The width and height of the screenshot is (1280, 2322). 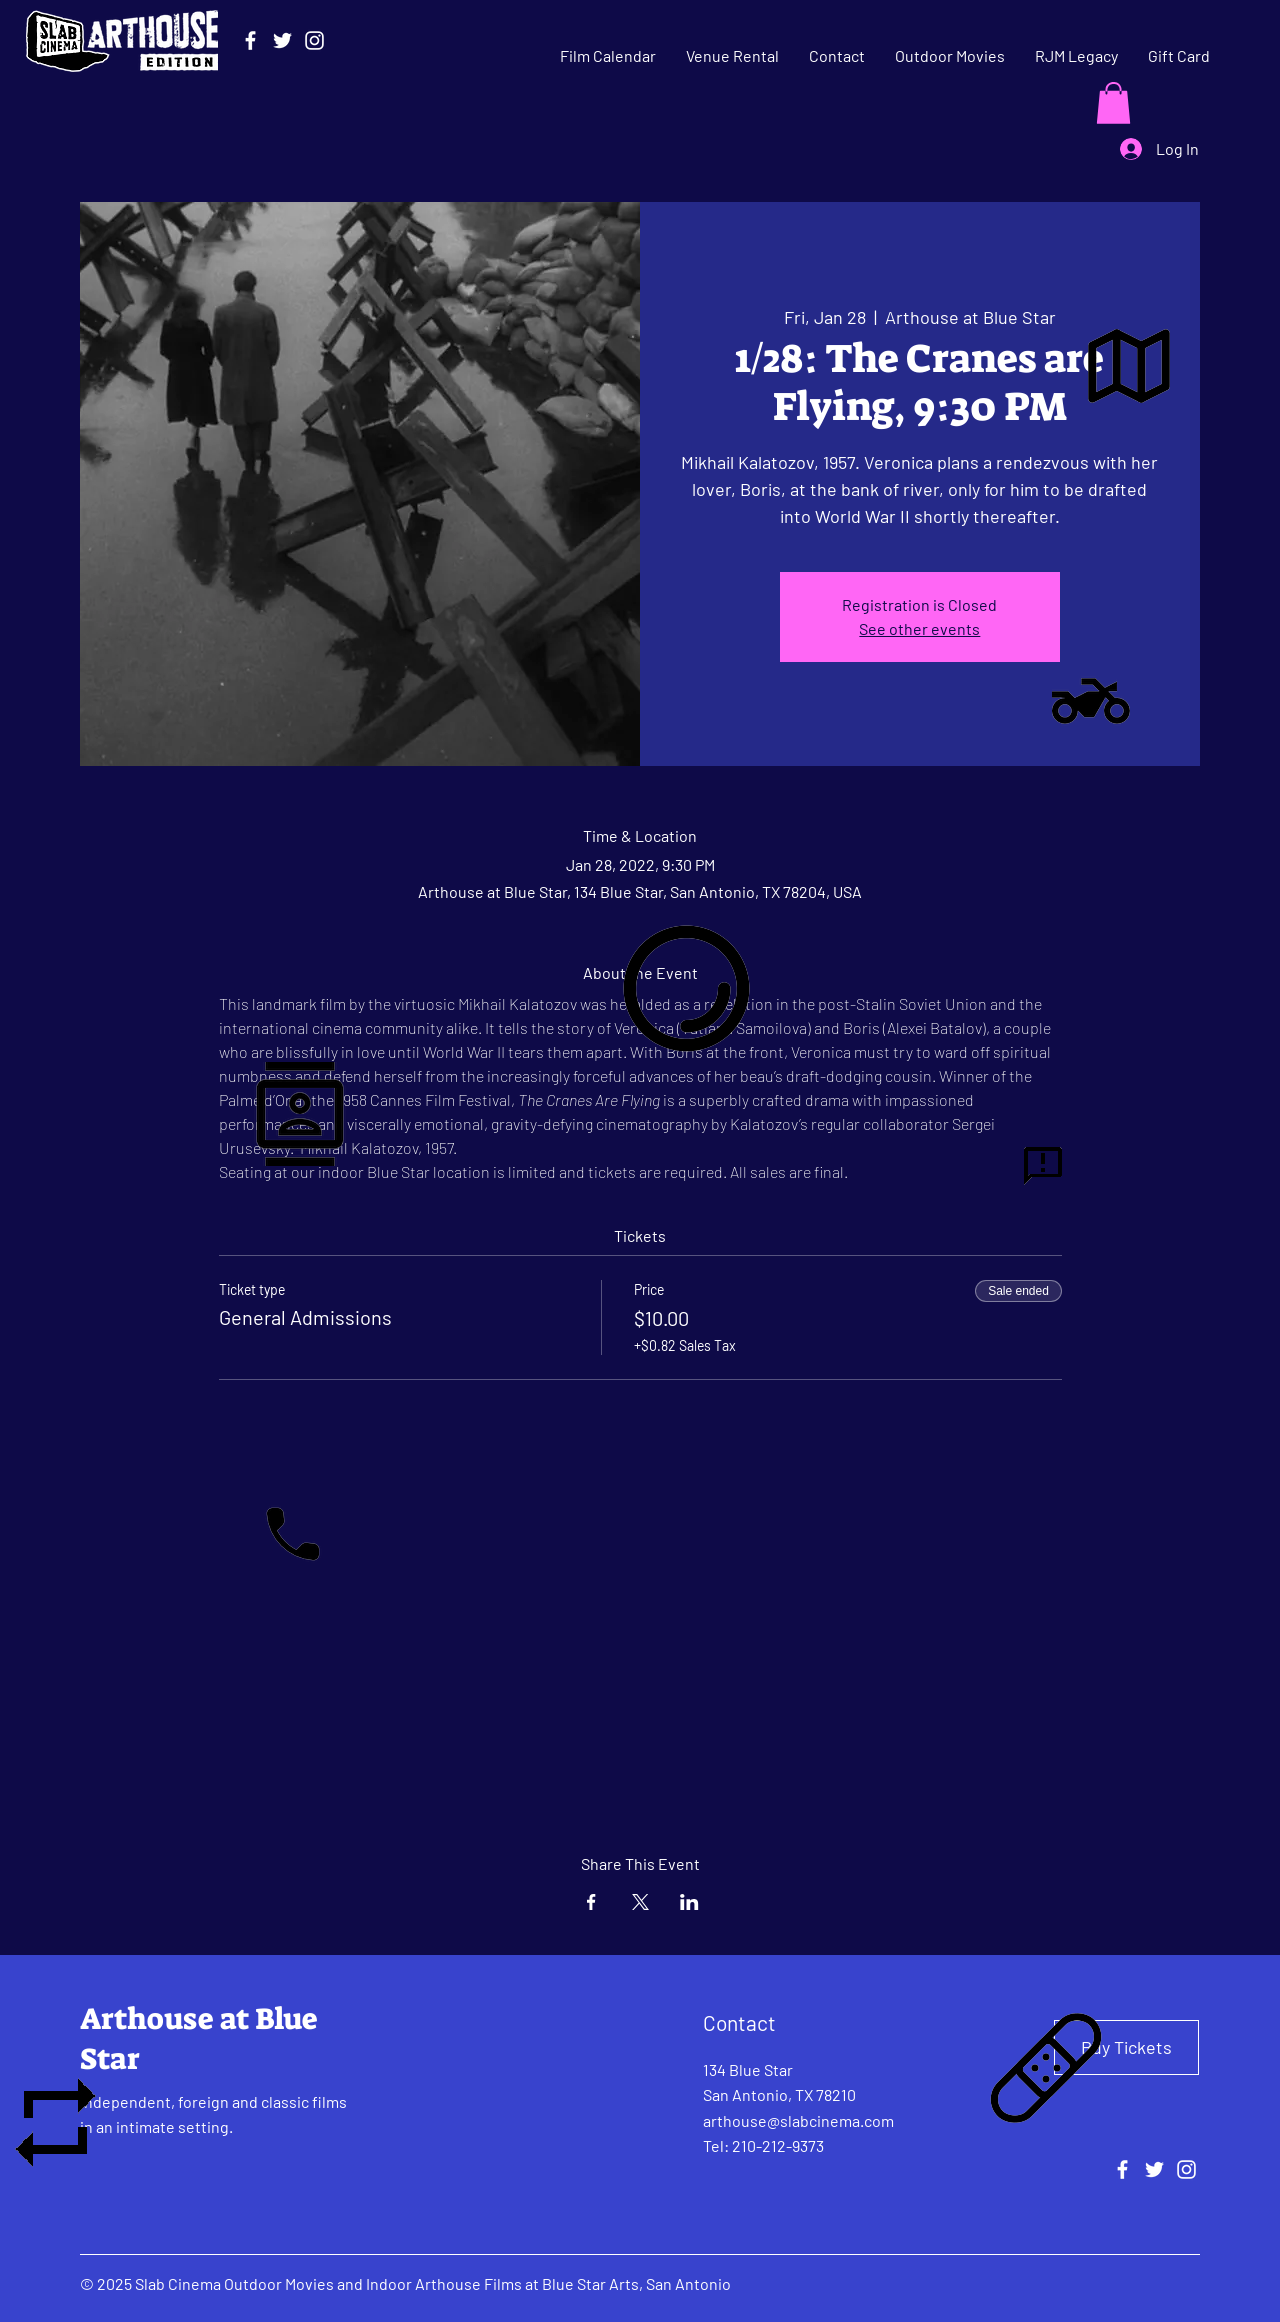 What do you see at coordinates (1129, 366) in the screenshot?
I see `view map or navigation` at bounding box center [1129, 366].